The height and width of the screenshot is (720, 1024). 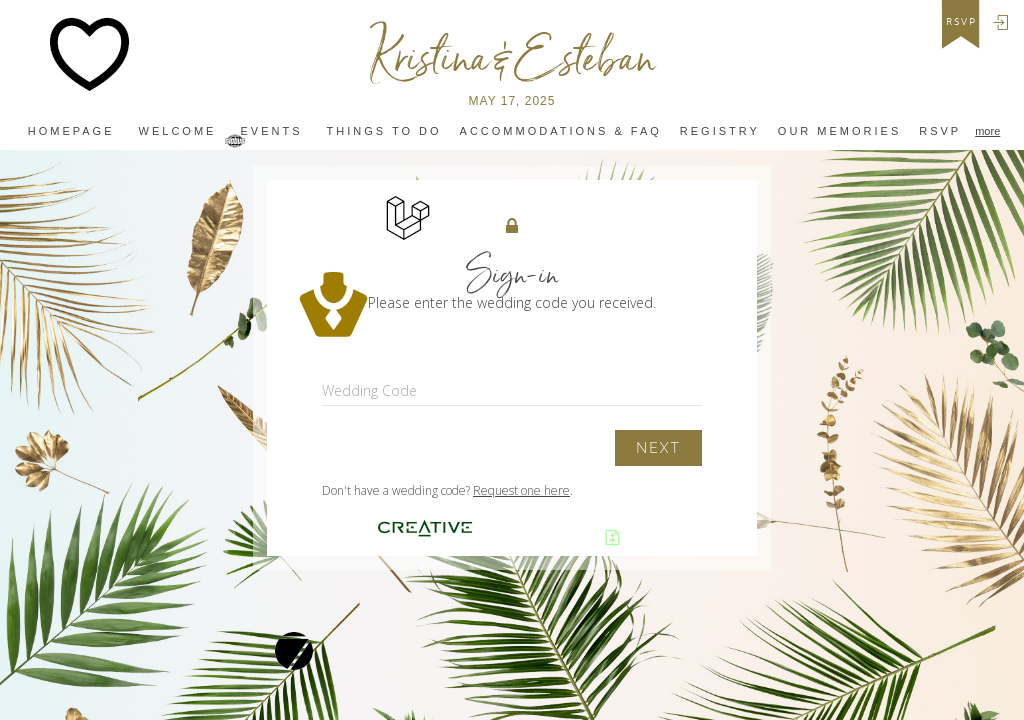 What do you see at coordinates (408, 218) in the screenshot?
I see `Laravel framework branding or integration` at bounding box center [408, 218].